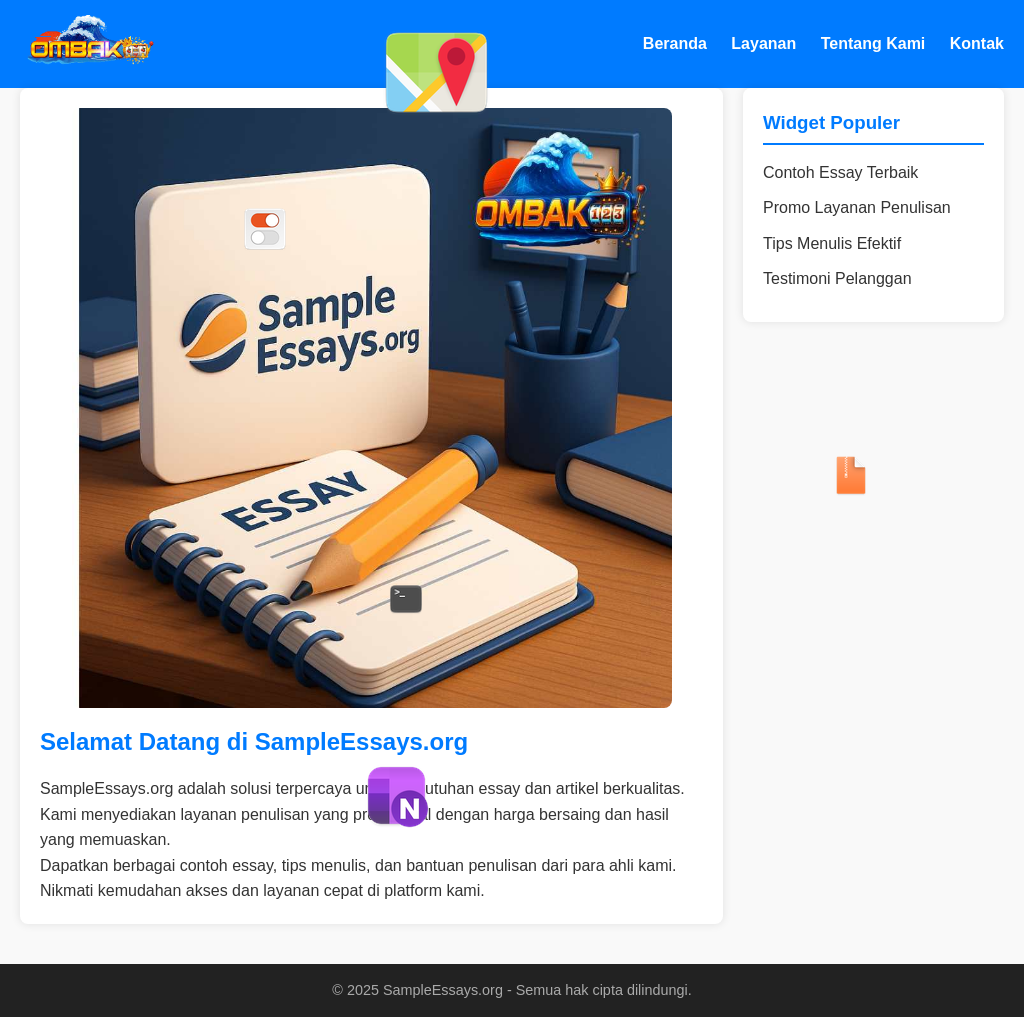 The height and width of the screenshot is (1017, 1024). What do you see at coordinates (265, 229) in the screenshot?
I see `access desktop preferences and settings` at bounding box center [265, 229].